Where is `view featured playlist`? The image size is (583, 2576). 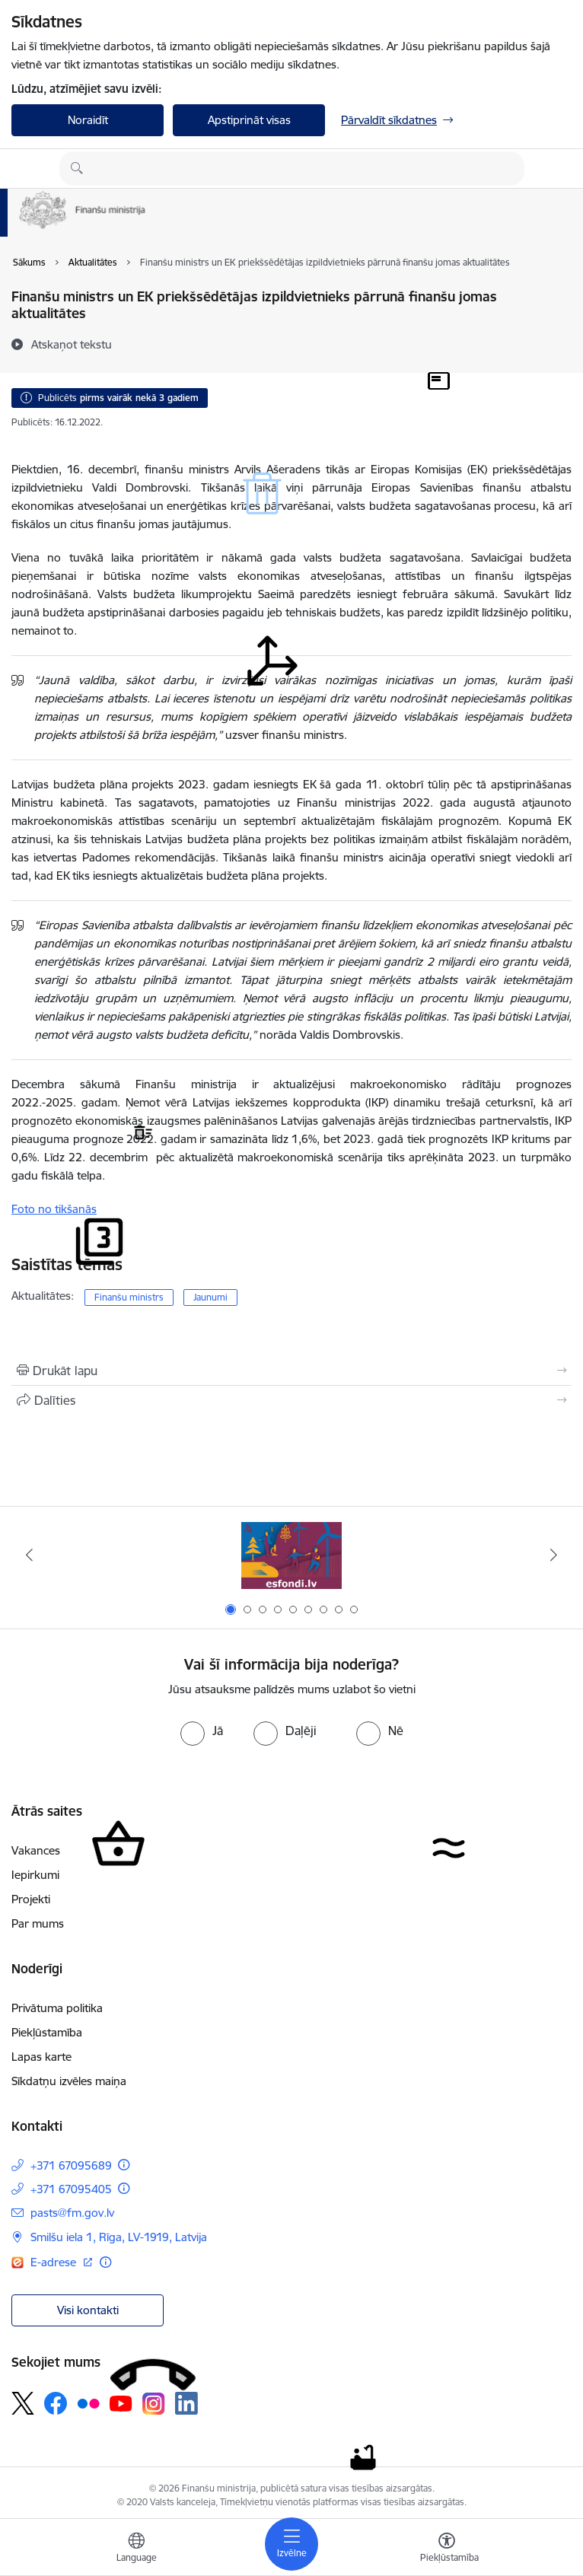 view featured playlist is located at coordinates (438, 381).